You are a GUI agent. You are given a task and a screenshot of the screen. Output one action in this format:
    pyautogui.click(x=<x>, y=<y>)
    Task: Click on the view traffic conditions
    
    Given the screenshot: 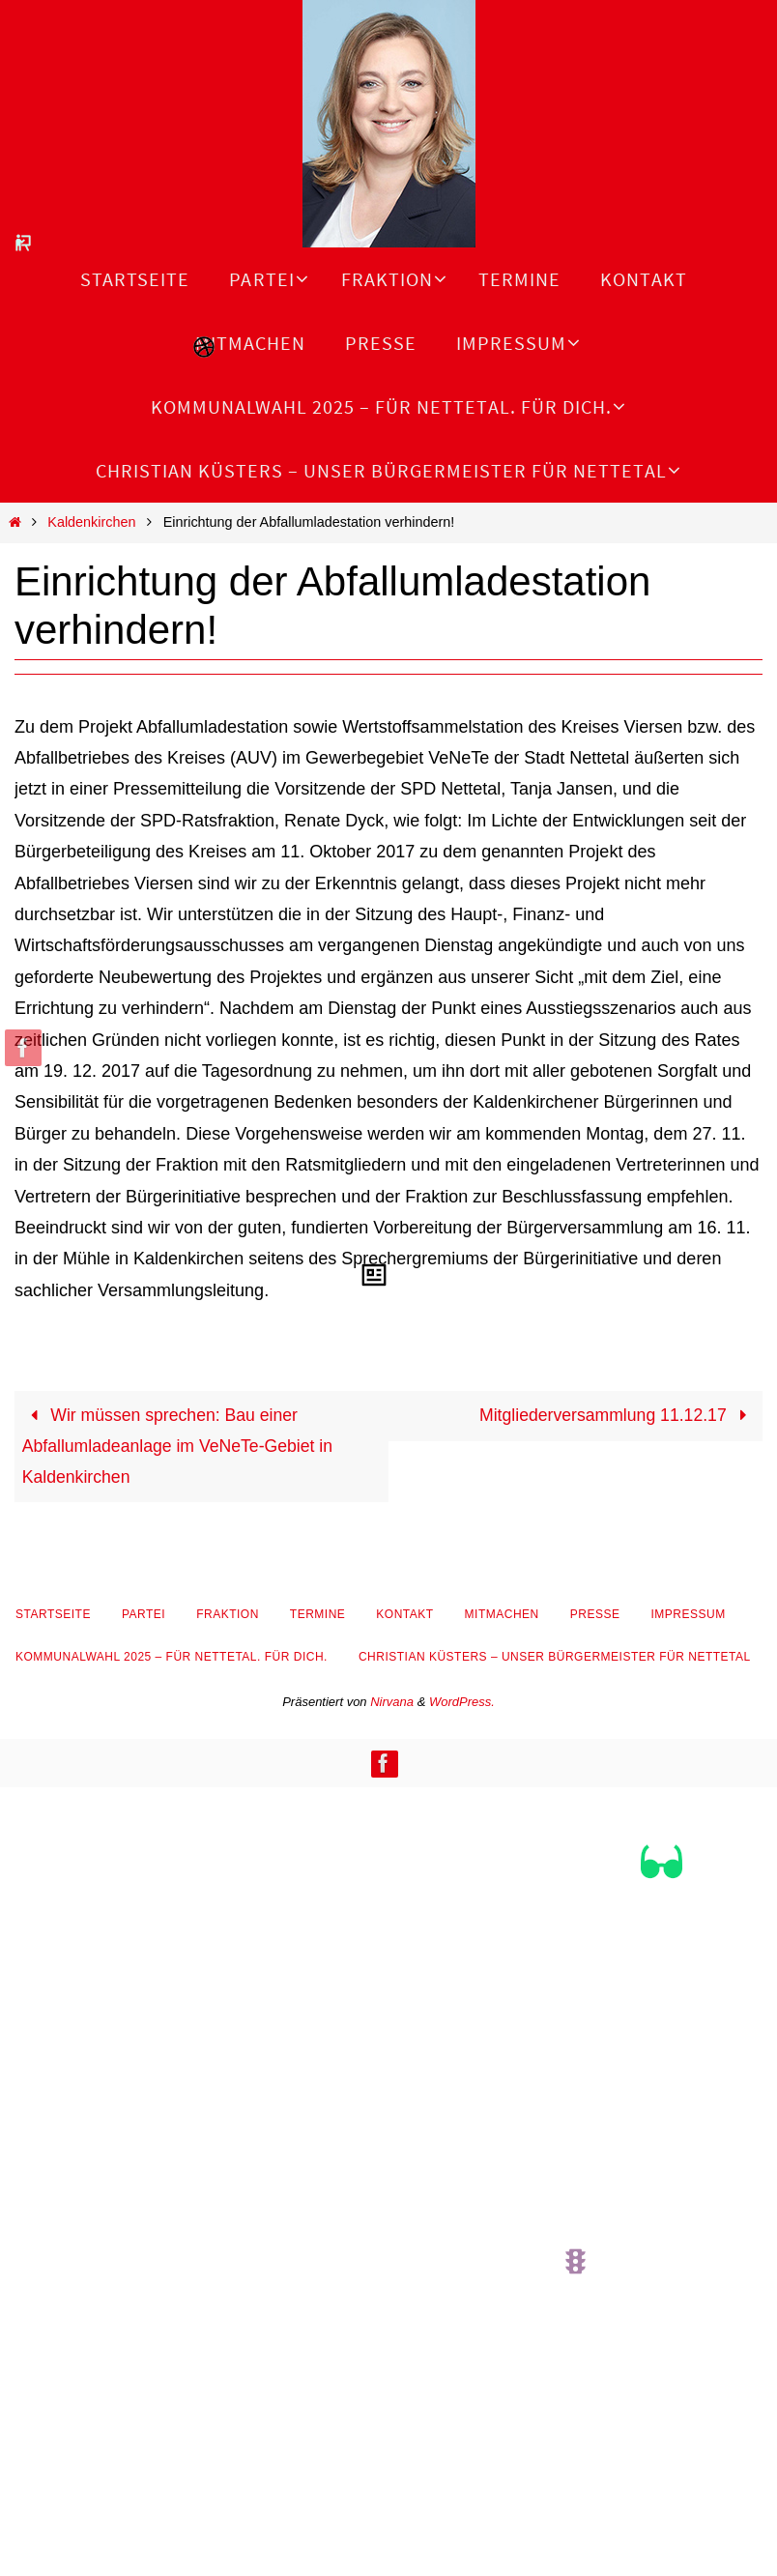 What is the action you would take?
    pyautogui.click(x=575, y=2261)
    